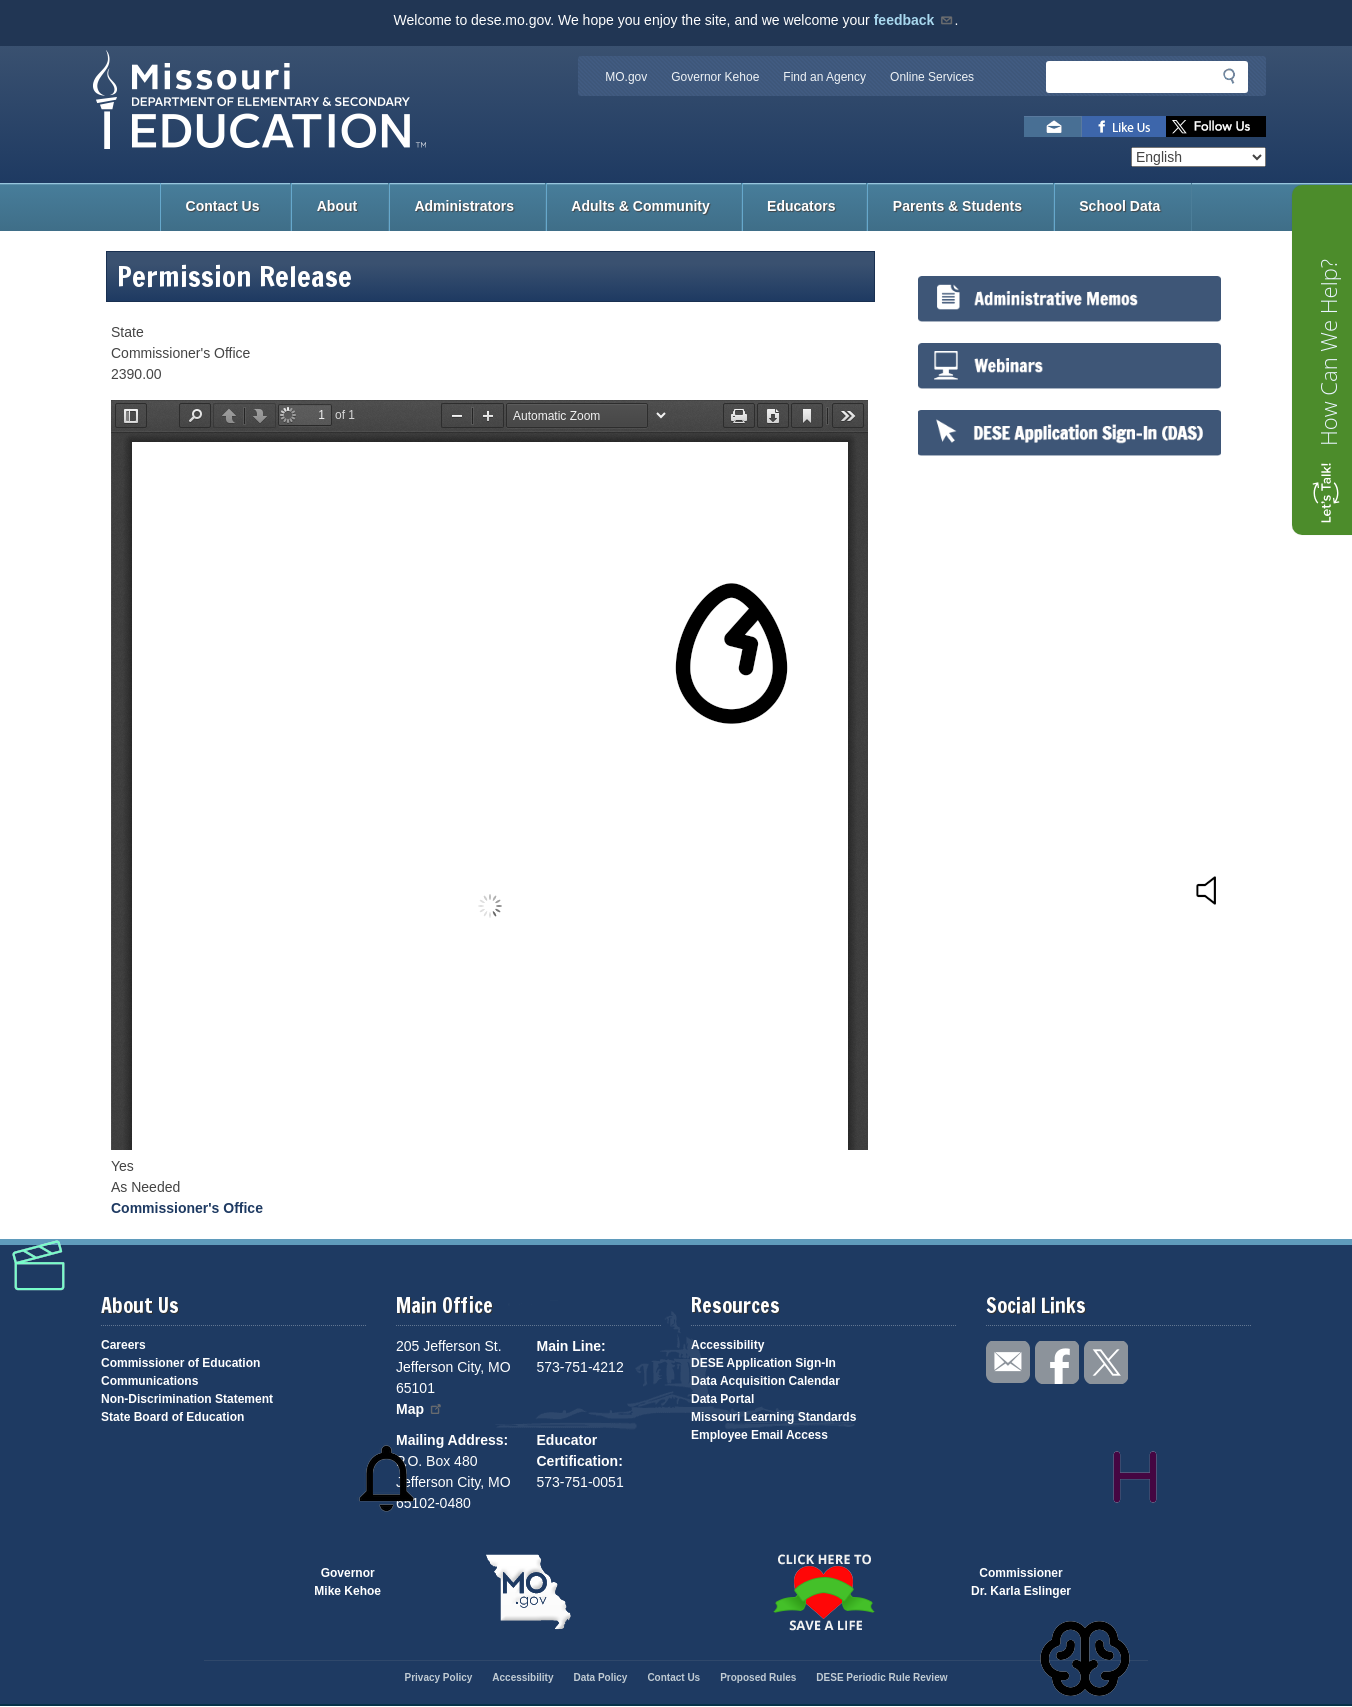 This screenshot has width=1352, height=1707. I want to click on view your notifications, so click(386, 1477).